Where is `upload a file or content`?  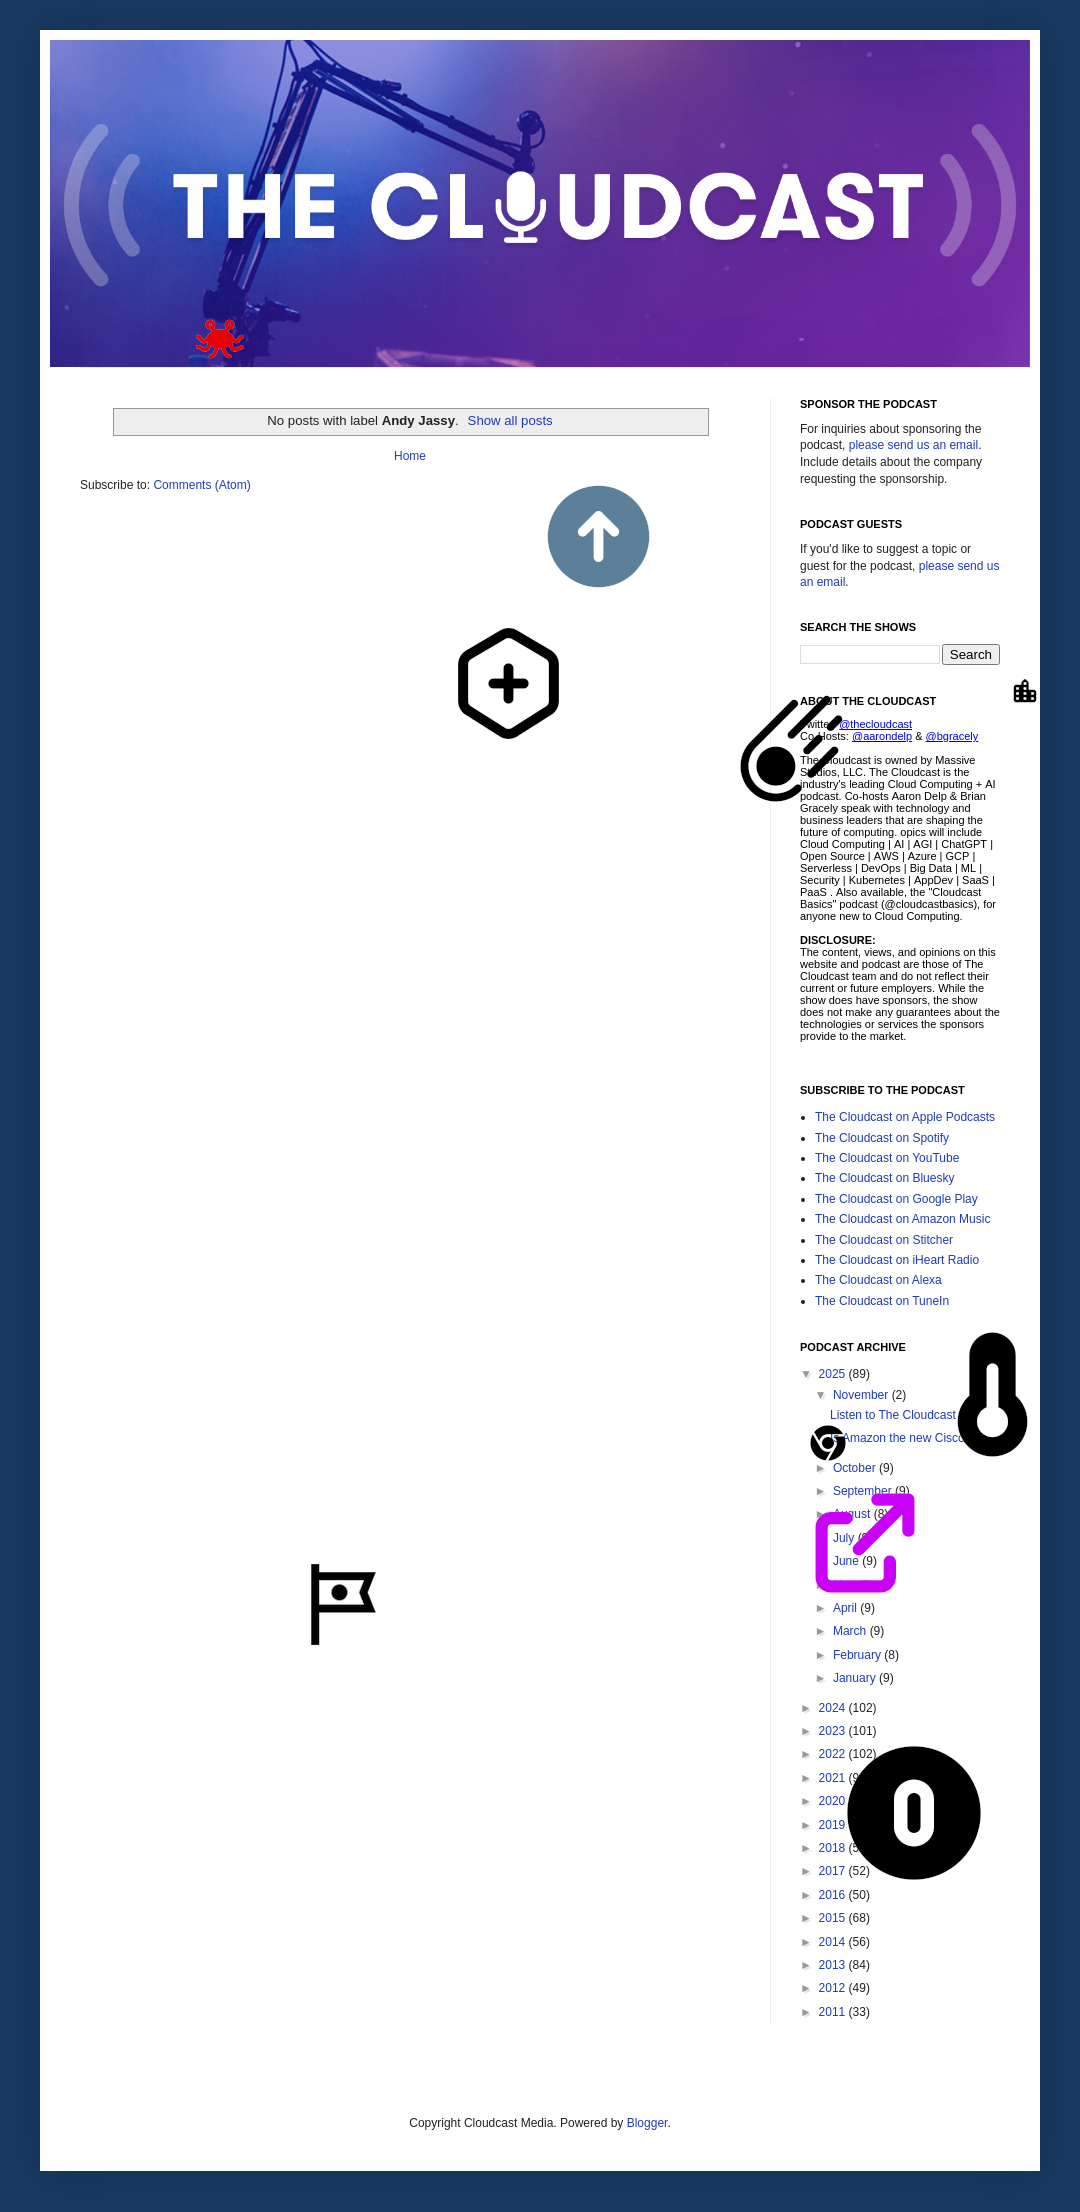
upload a file or content is located at coordinates (598, 536).